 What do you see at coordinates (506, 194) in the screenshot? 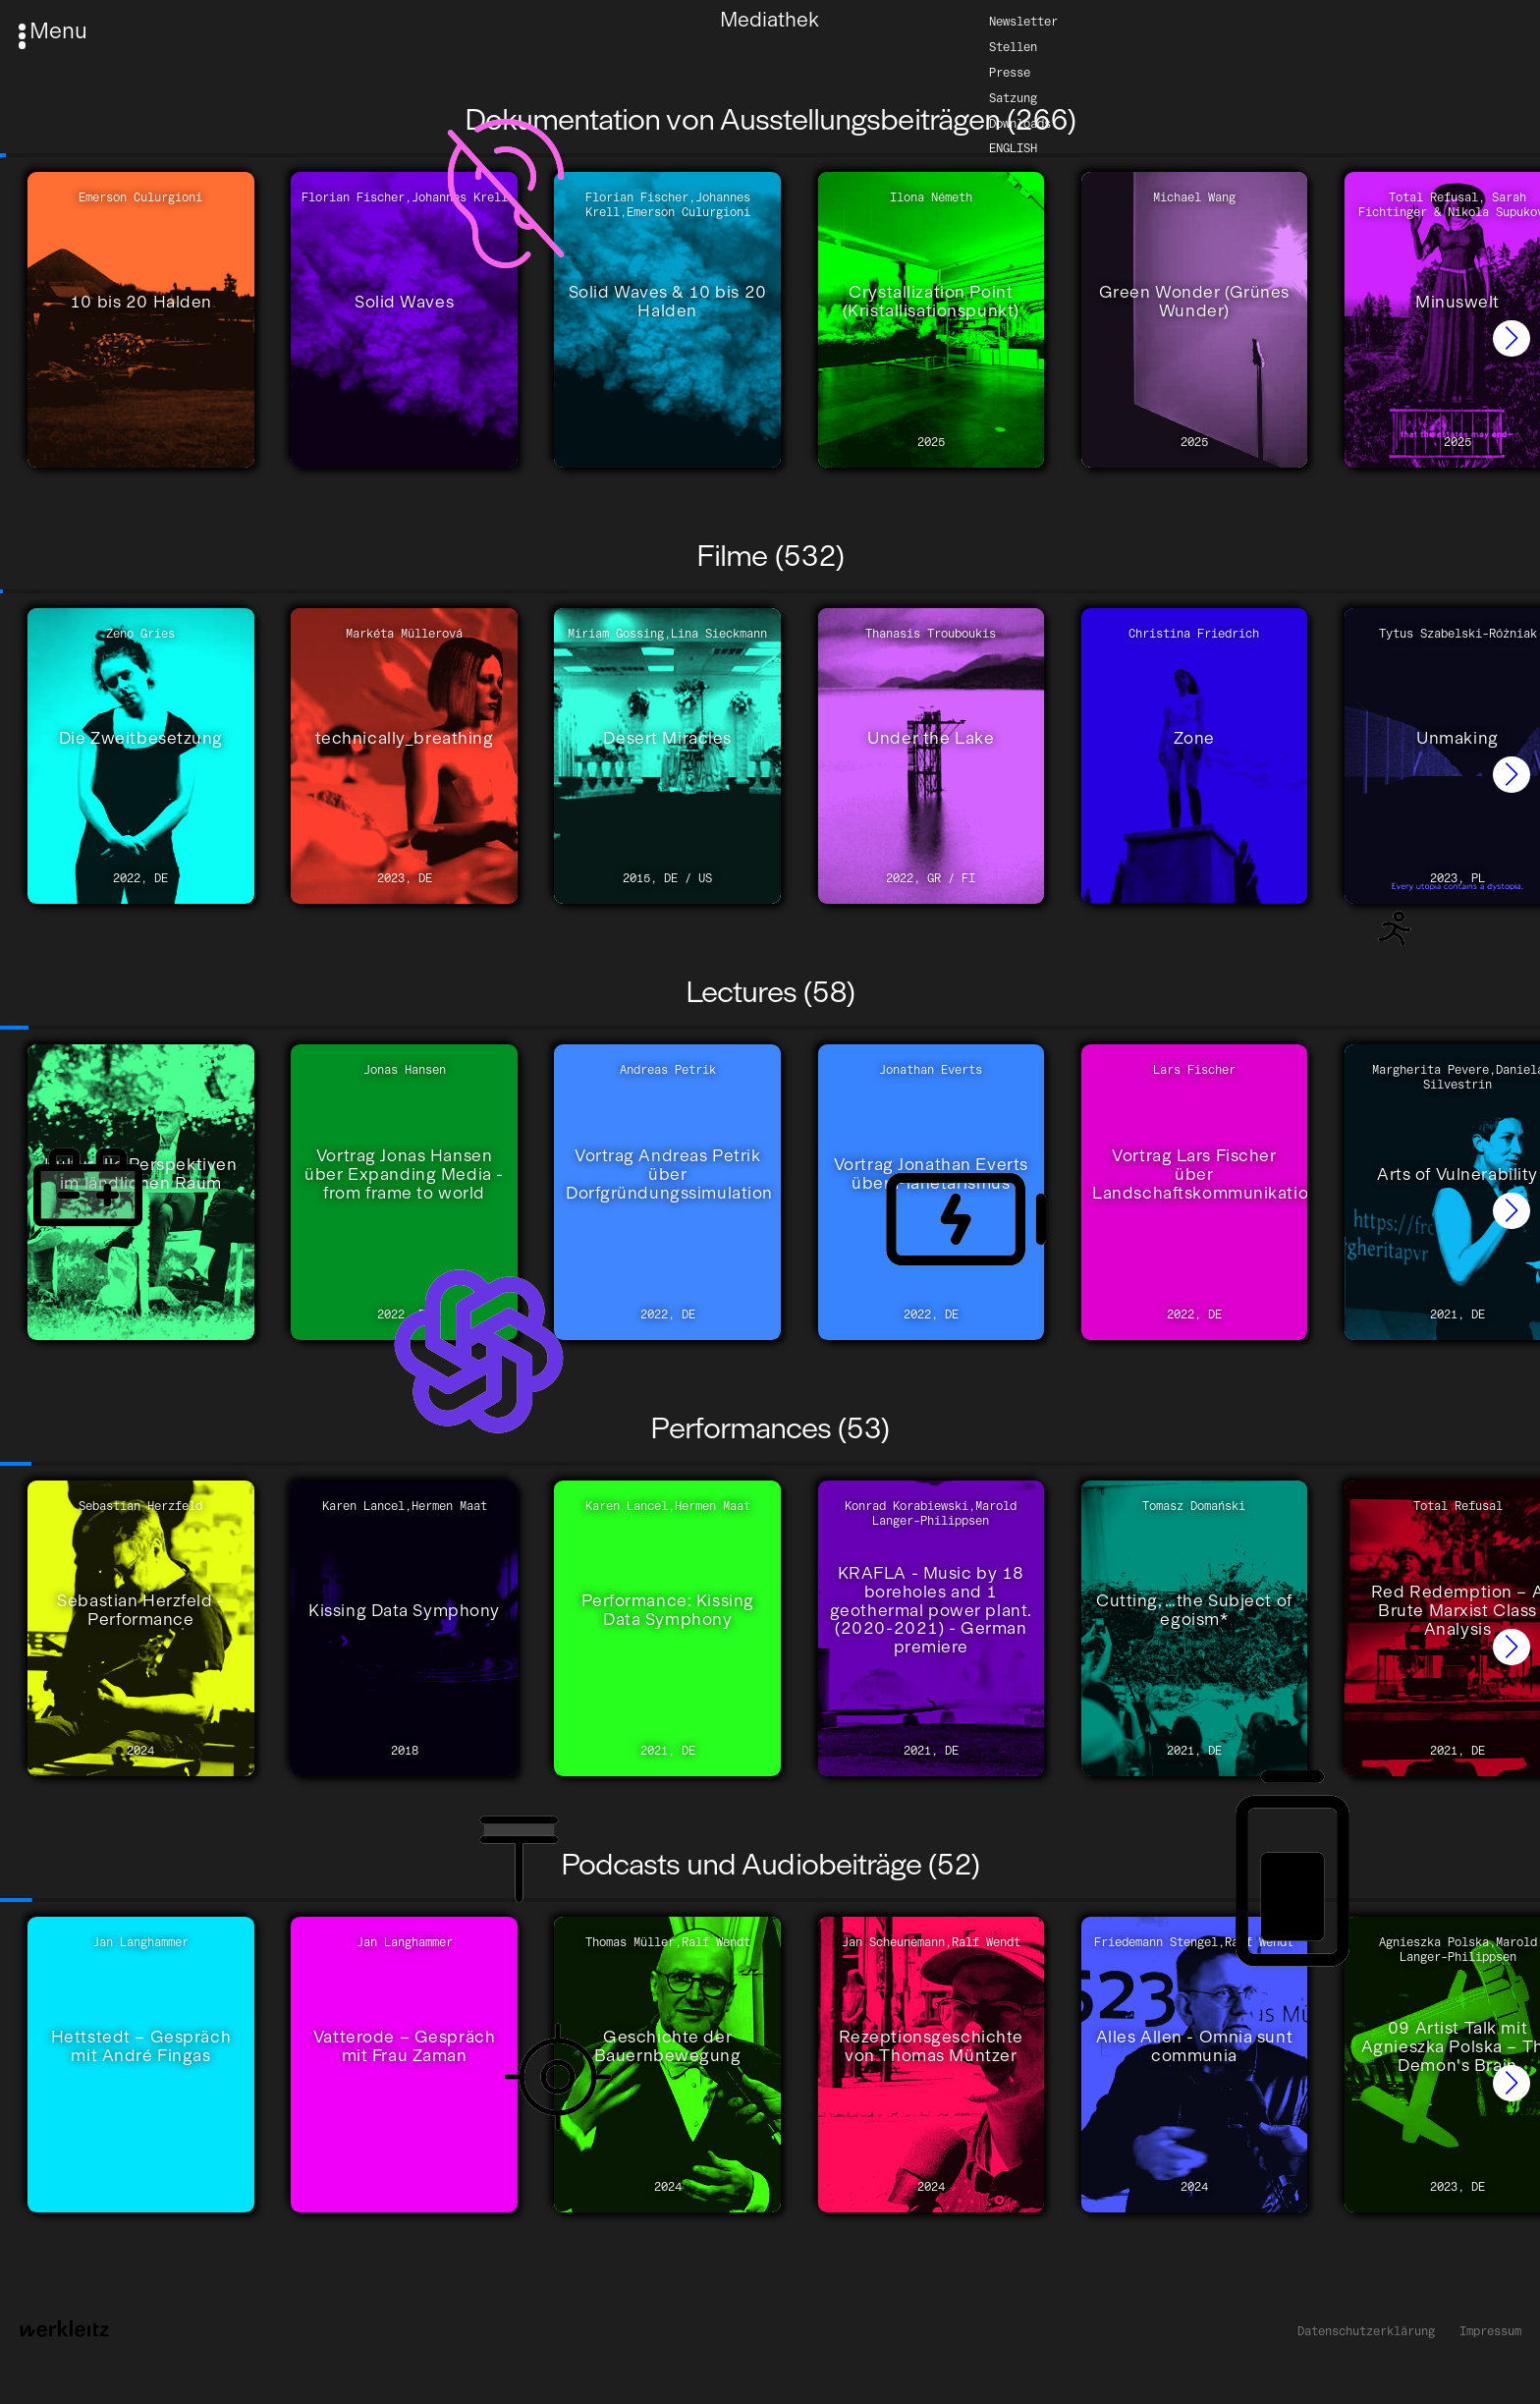
I see `mute or disable audio listening` at bounding box center [506, 194].